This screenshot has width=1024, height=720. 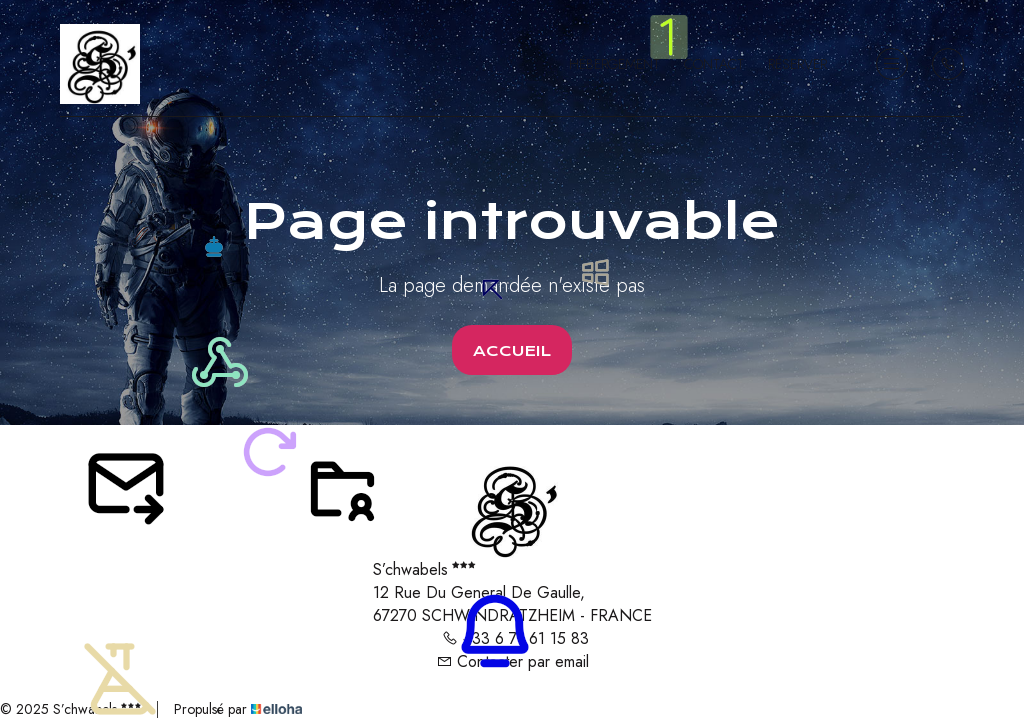 What do you see at coordinates (120, 679) in the screenshot?
I see `disable lab or experimental features` at bounding box center [120, 679].